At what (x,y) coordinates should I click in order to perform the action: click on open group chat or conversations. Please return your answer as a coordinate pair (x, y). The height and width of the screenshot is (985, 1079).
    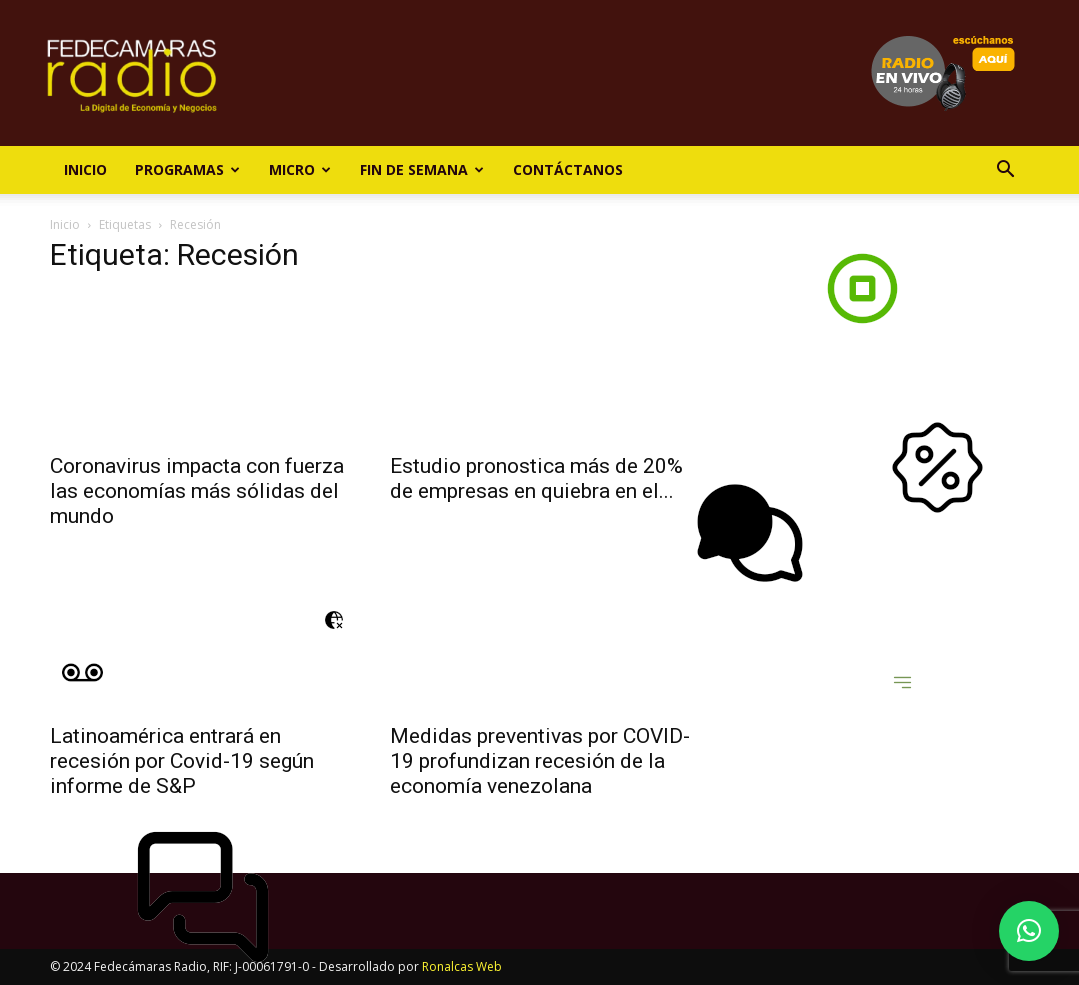
    Looking at the image, I should click on (203, 897).